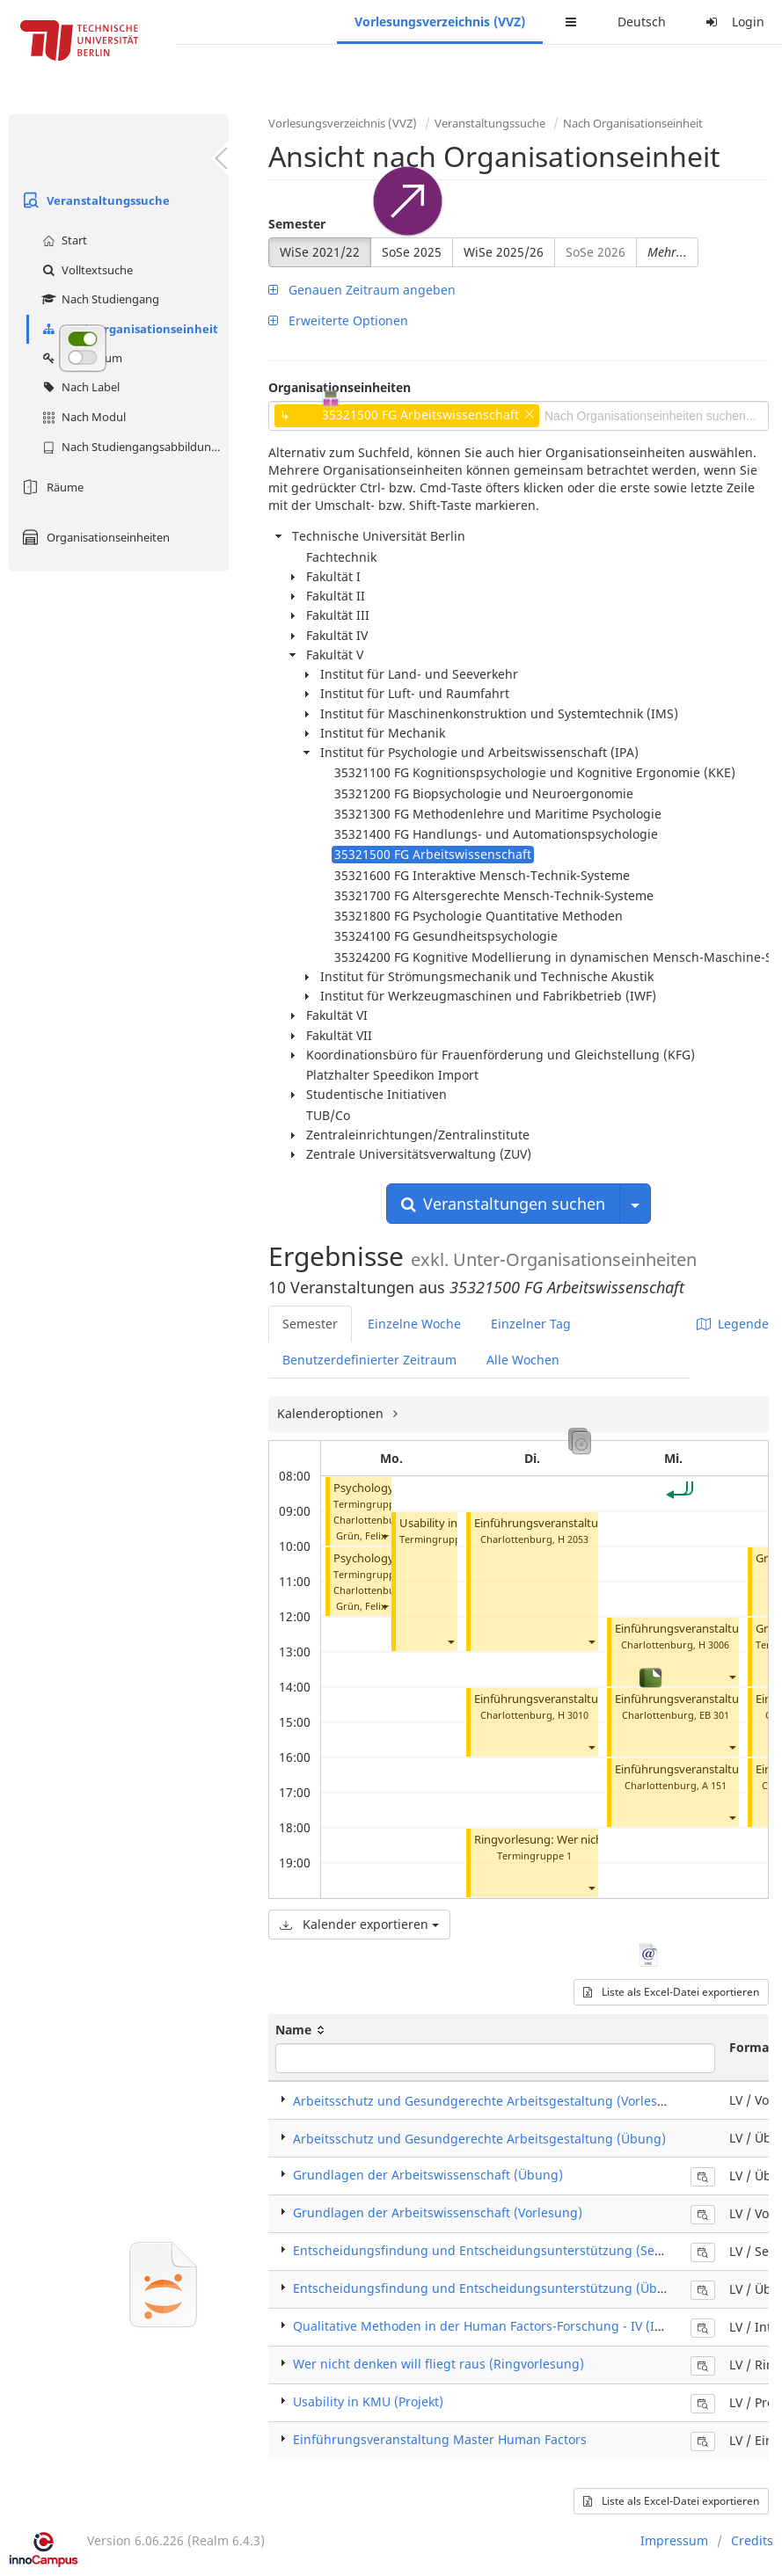  Describe the element at coordinates (163, 2284) in the screenshot. I see `jupyter notebook file` at that location.